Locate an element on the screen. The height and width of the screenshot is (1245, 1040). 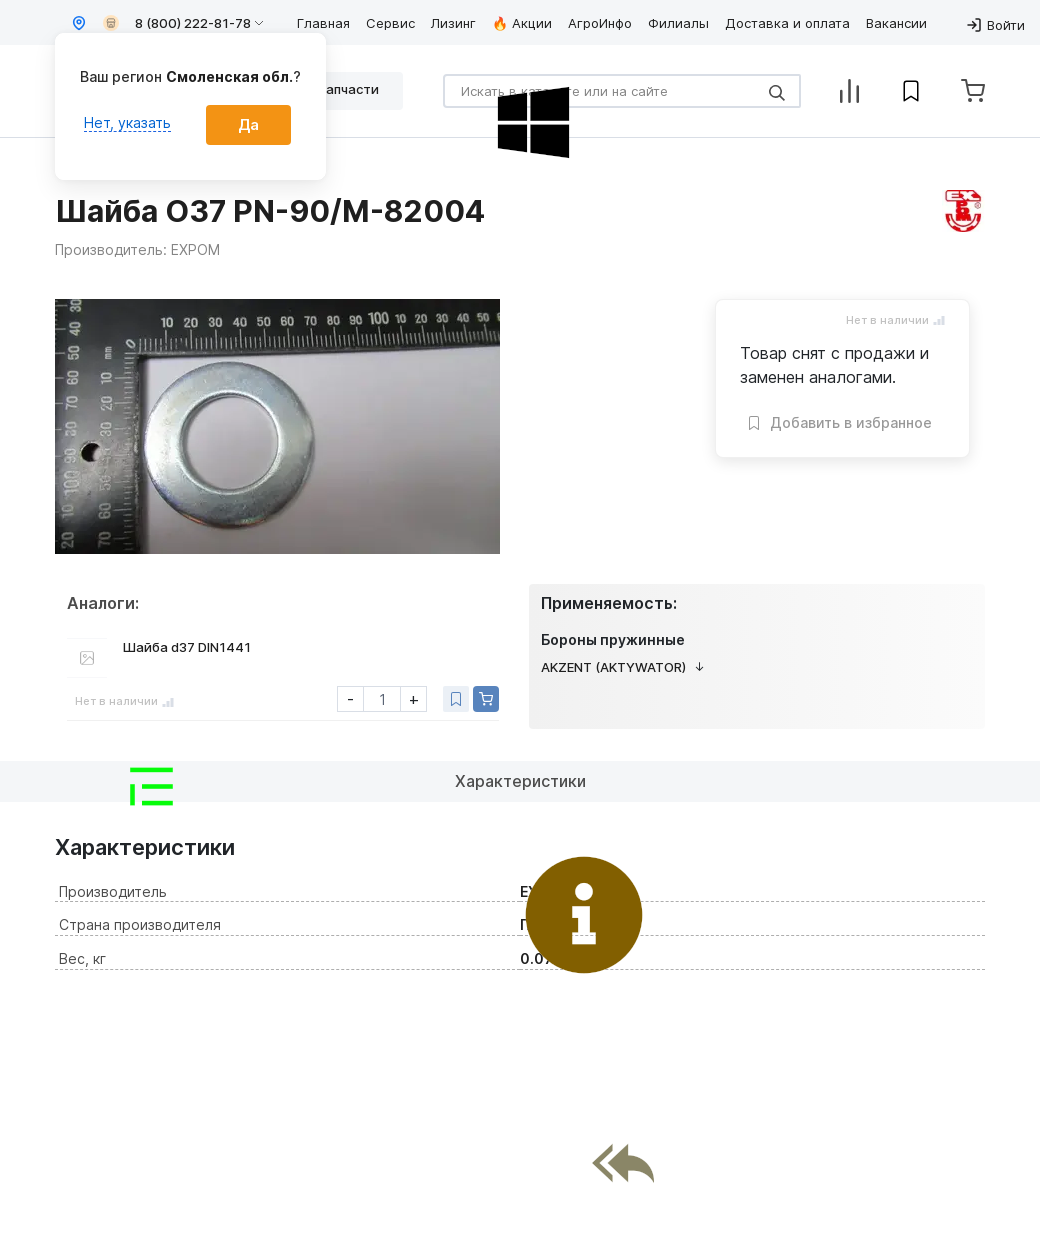
reply to all recipients is located at coordinates (623, 1163).